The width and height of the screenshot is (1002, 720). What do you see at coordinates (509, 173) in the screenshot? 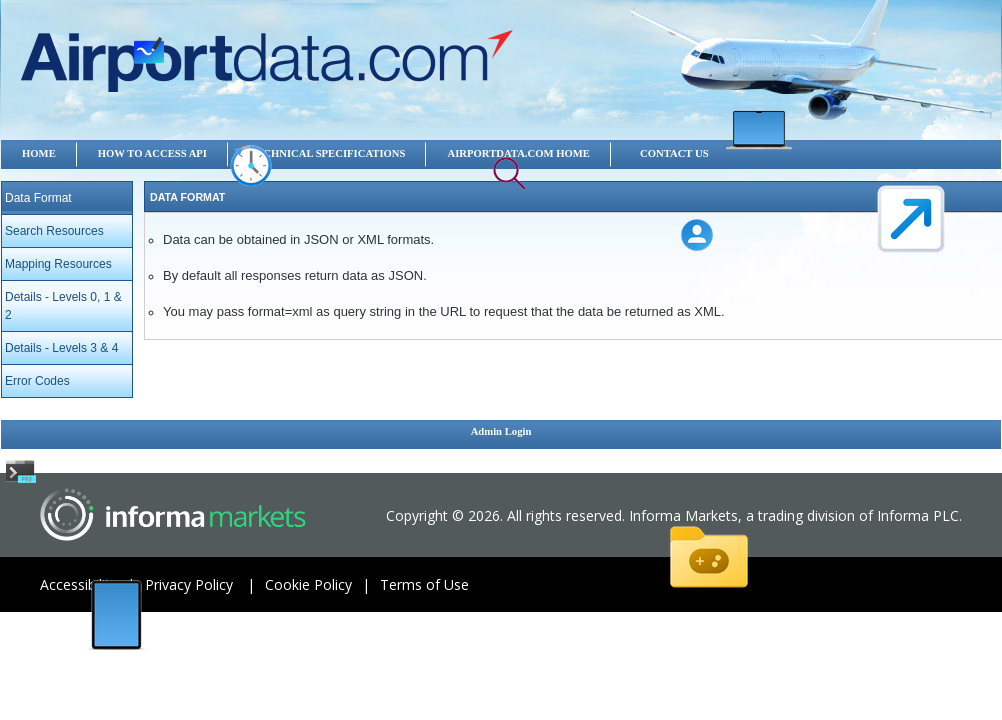
I see `search system preferences or settings` at bounding box center [509, 173].